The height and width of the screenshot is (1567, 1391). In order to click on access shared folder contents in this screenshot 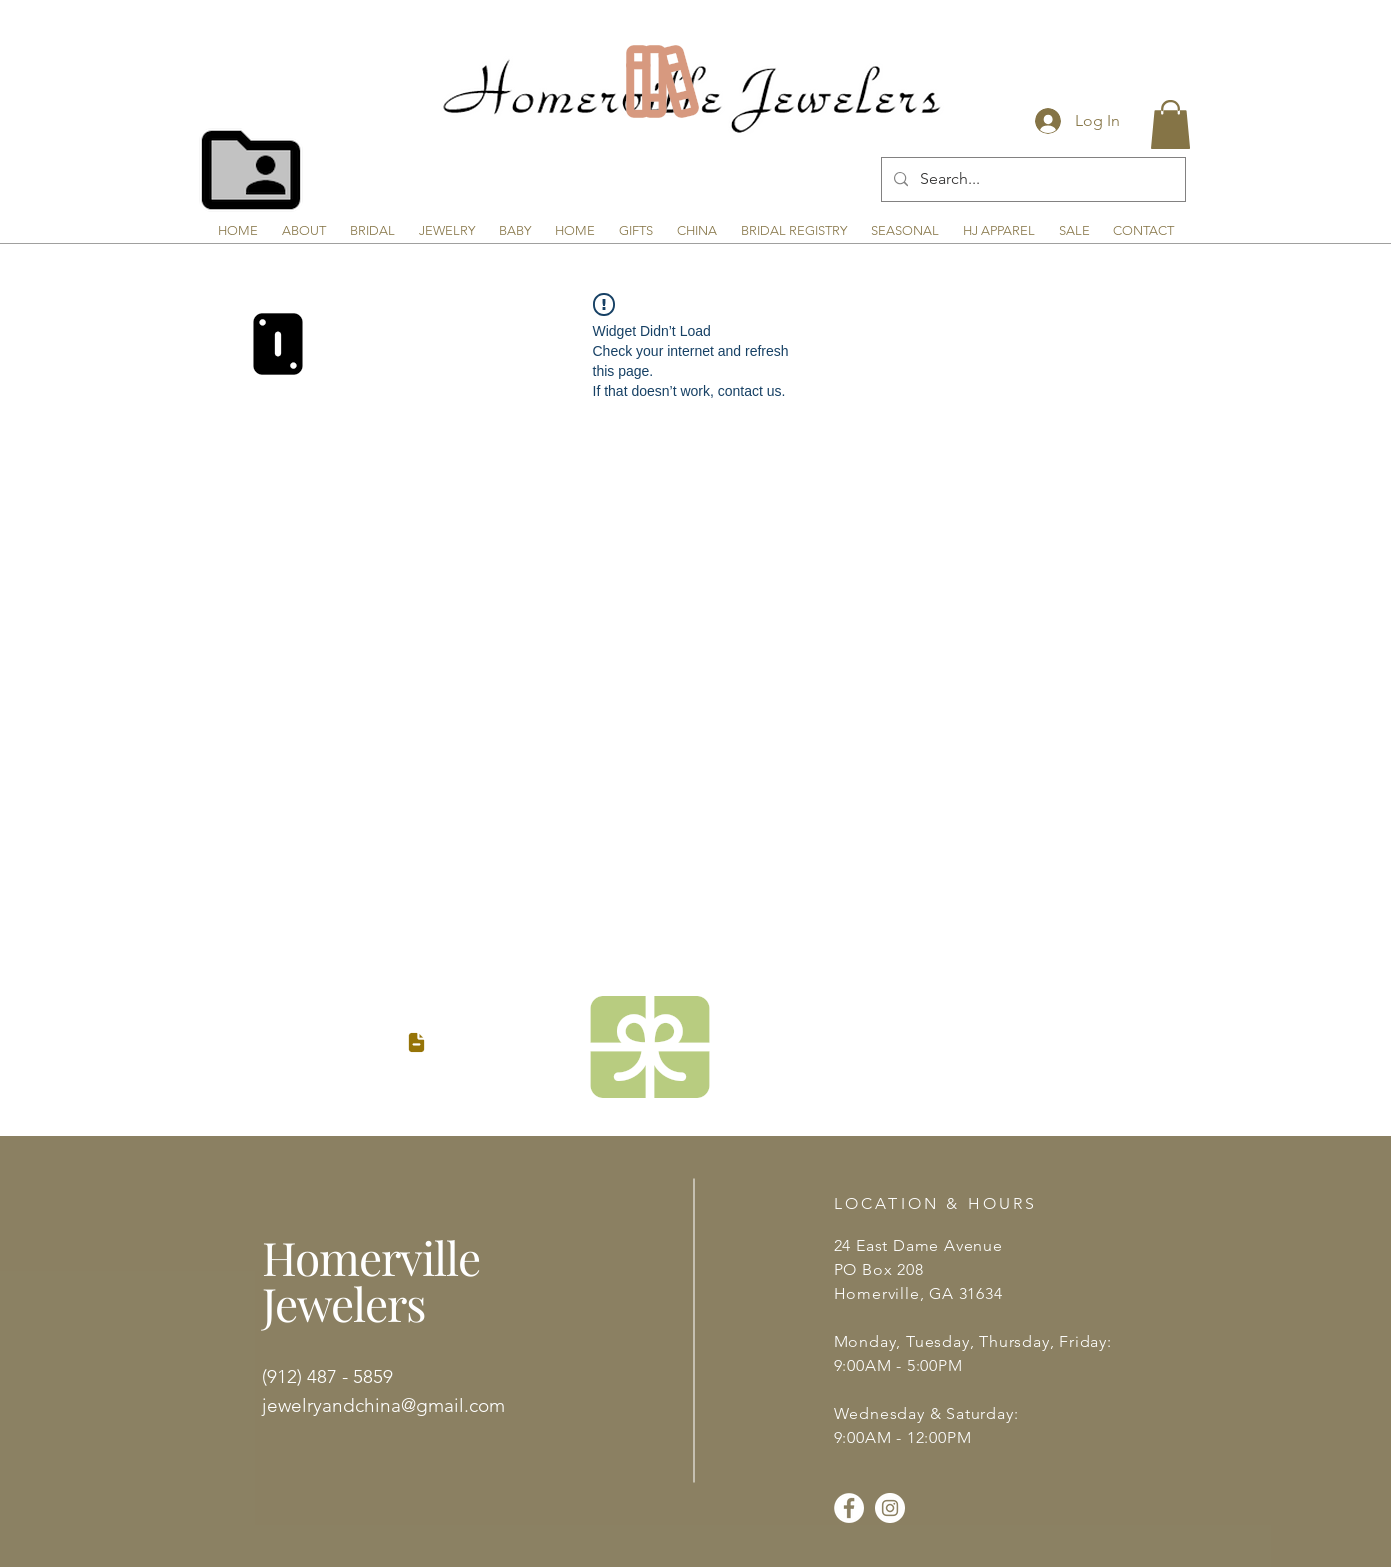, I will do `click(251, 170)`.